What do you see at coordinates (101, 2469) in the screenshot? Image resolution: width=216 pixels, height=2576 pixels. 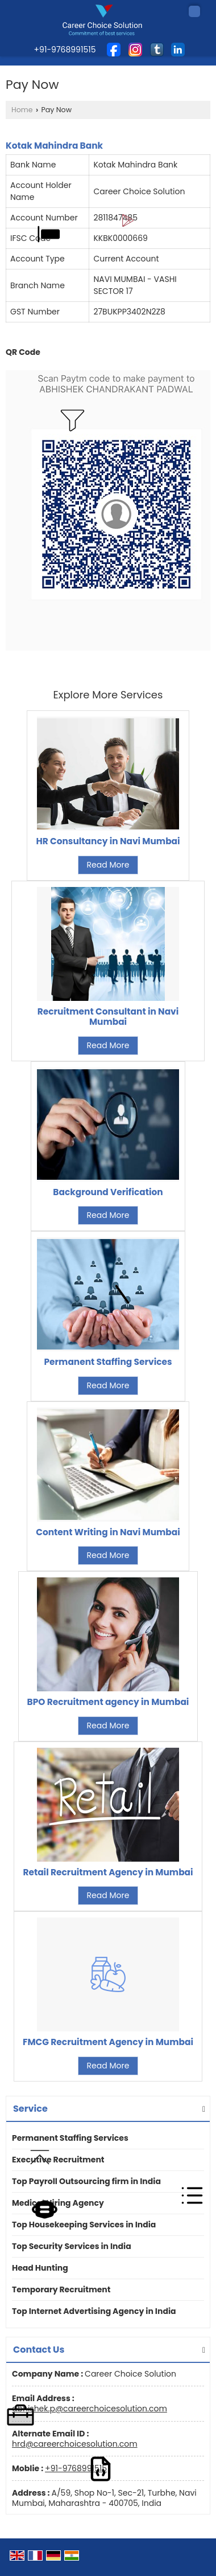 I see `view source code file` at bounding box center [101, 2469].